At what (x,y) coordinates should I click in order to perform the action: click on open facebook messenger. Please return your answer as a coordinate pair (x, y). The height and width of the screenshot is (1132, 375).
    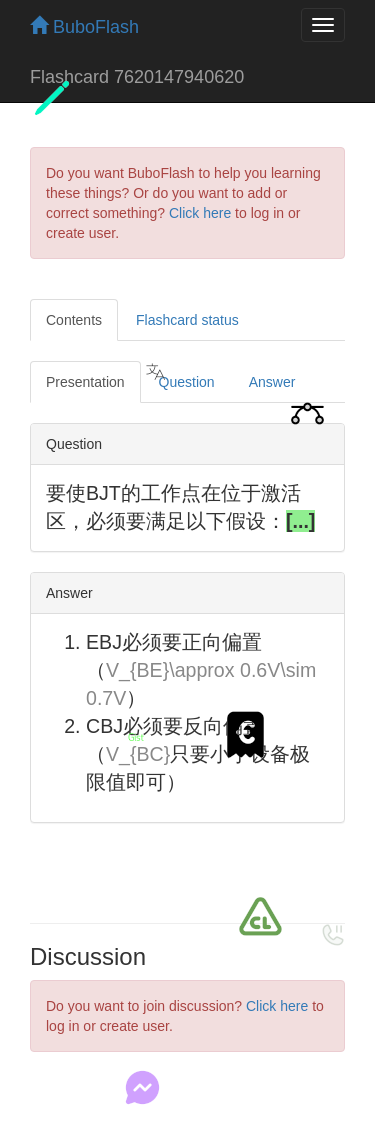
    Looking at the image, I should click on (142, 1087).